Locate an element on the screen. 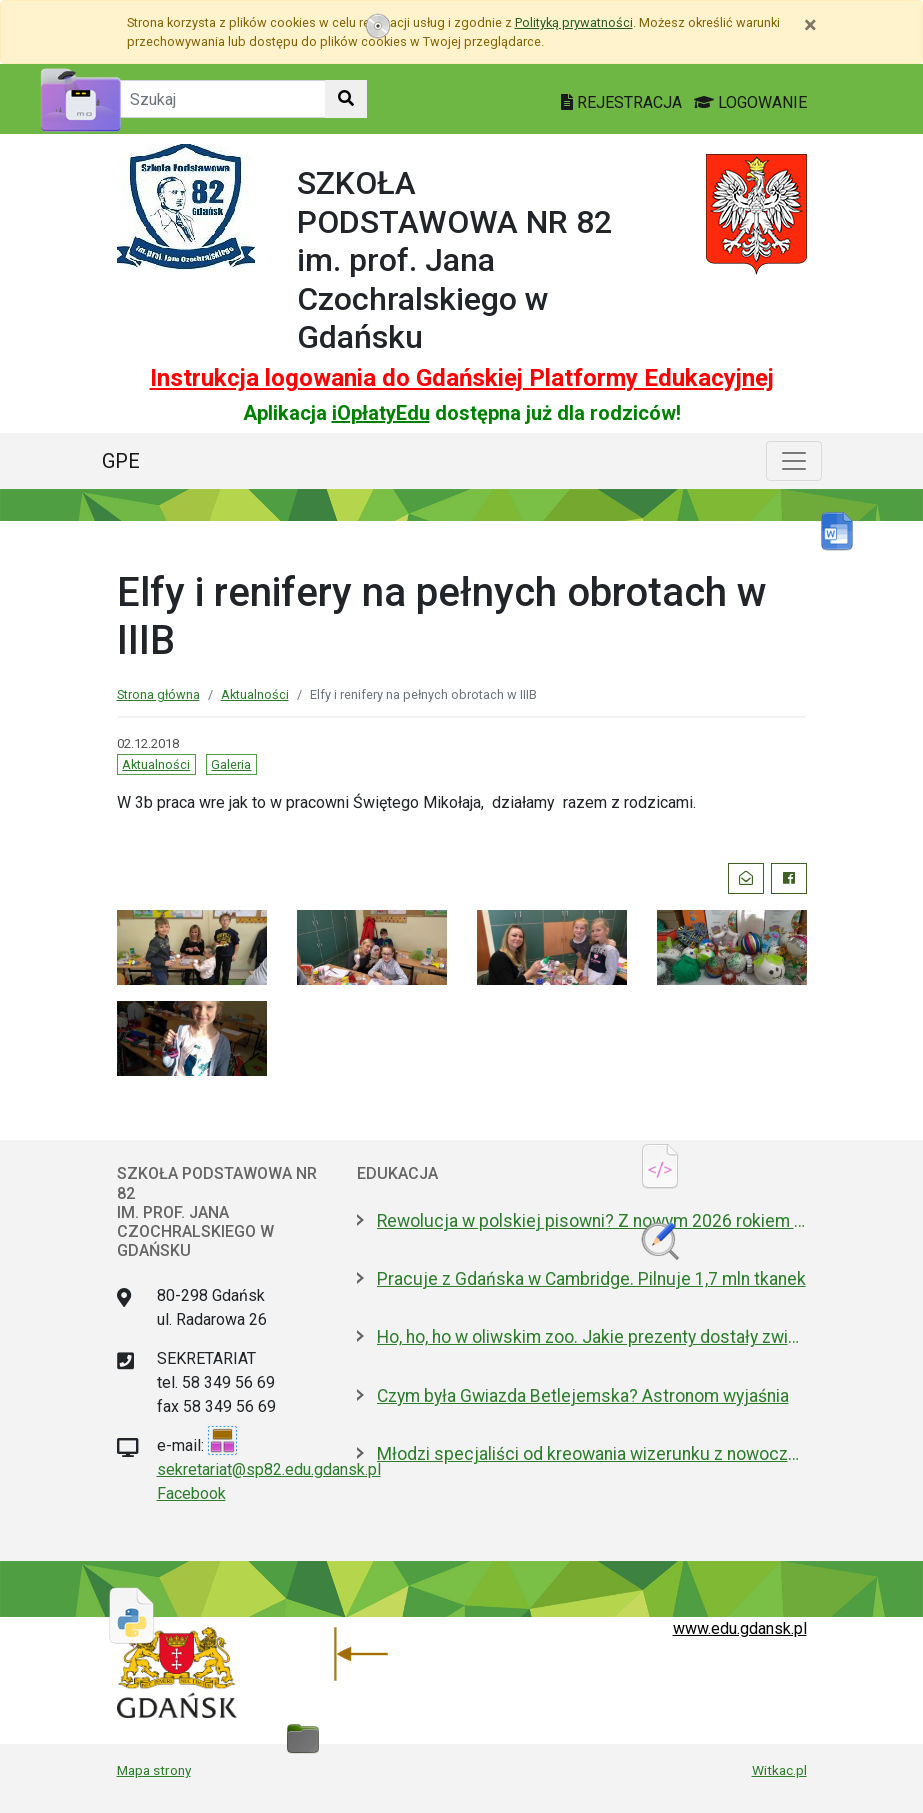 Image resolution: width=923 pixels, height=1813 pixels. a python 3 source code file is located at coordinates (131, 1615).